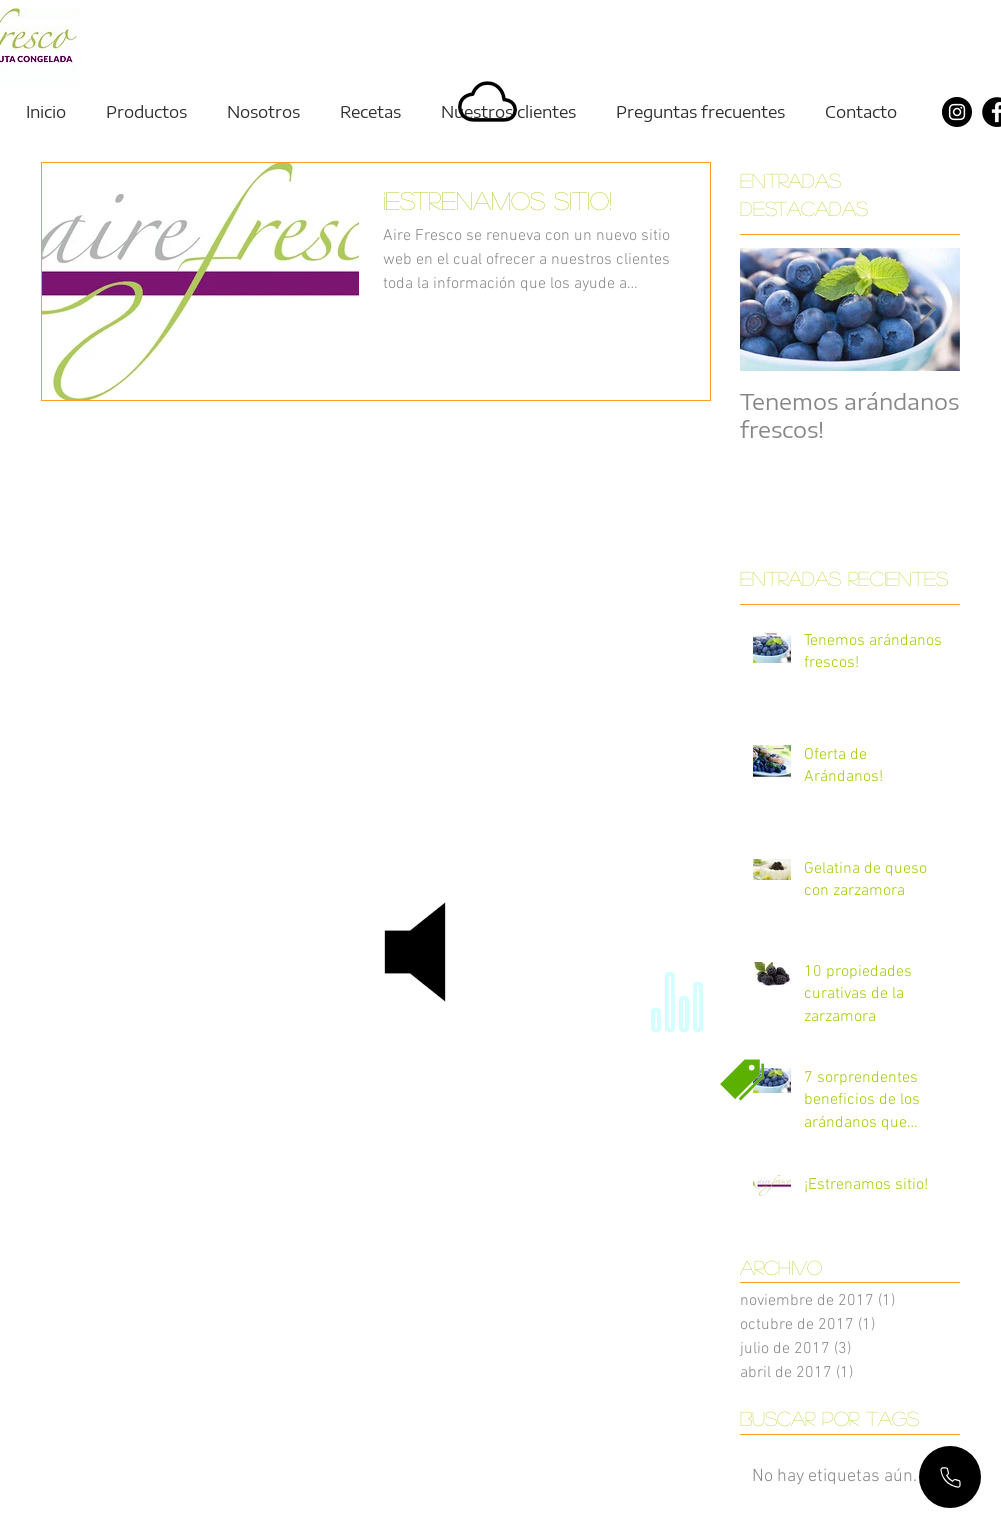  I want to click on mute audio or sound, so click(415, 952).